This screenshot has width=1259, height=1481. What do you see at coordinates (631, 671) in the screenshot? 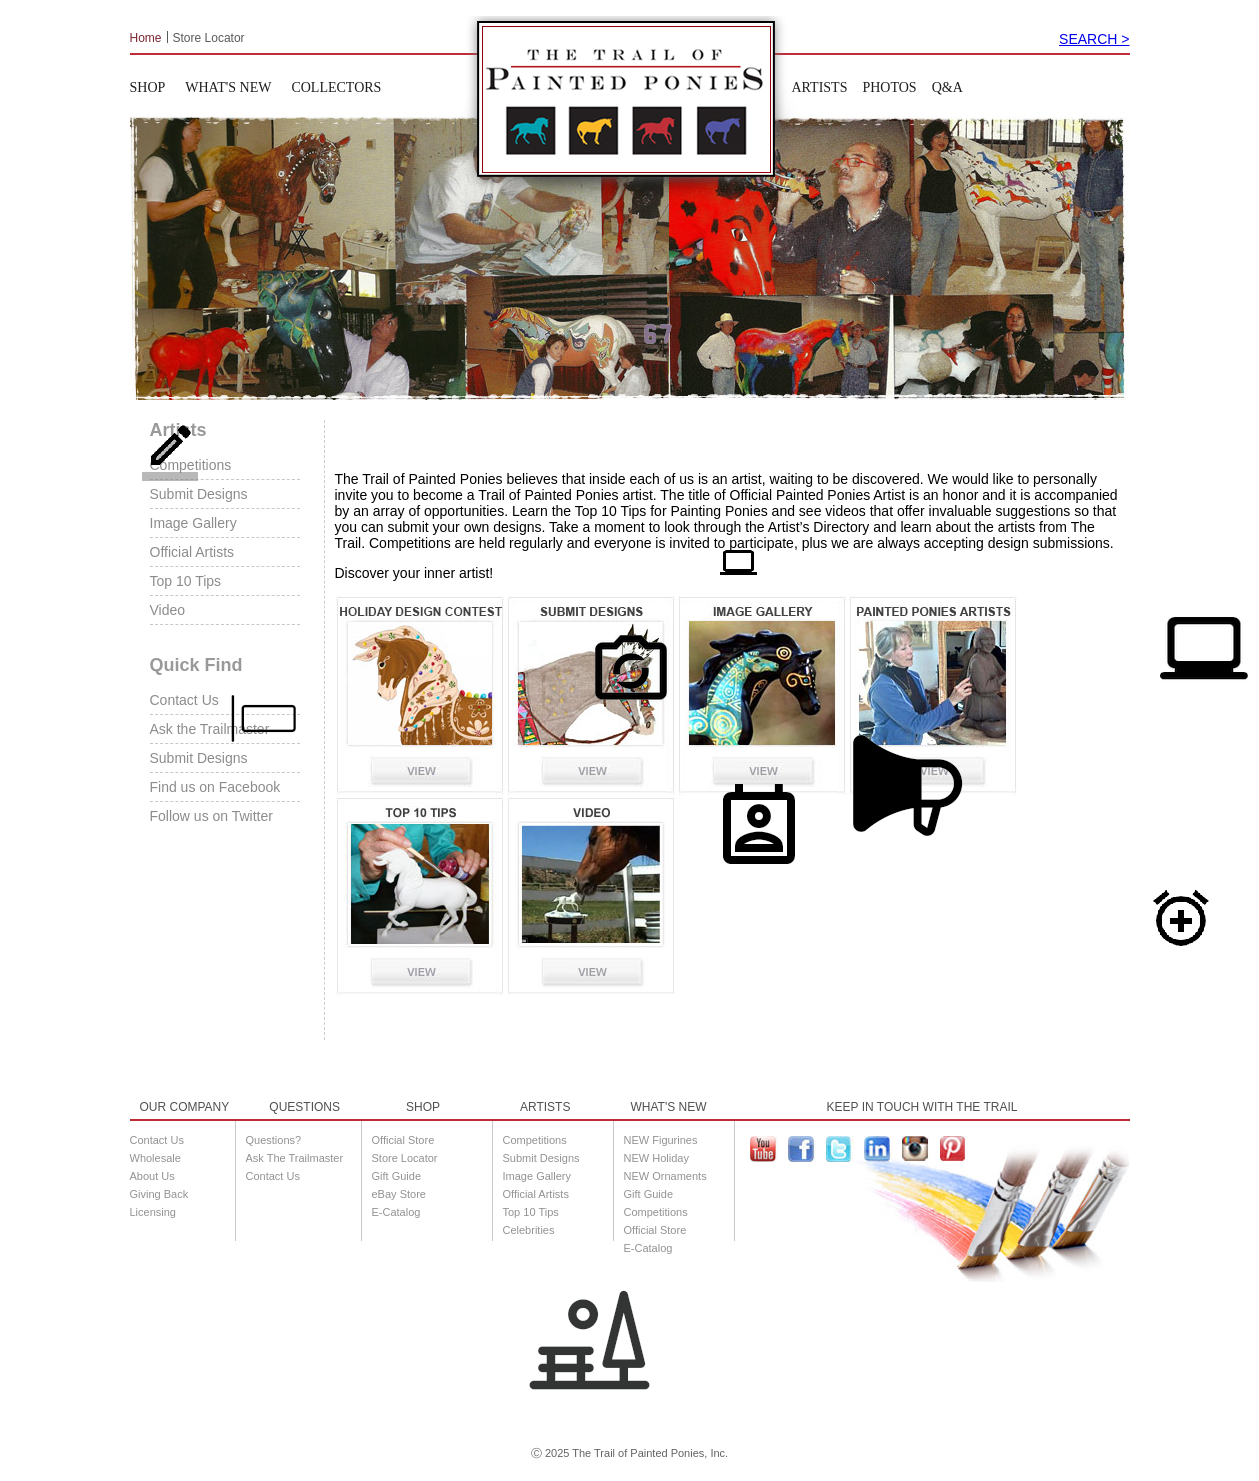
I see `enable party mode for shared photo capture` at bounding box center [631, 671].